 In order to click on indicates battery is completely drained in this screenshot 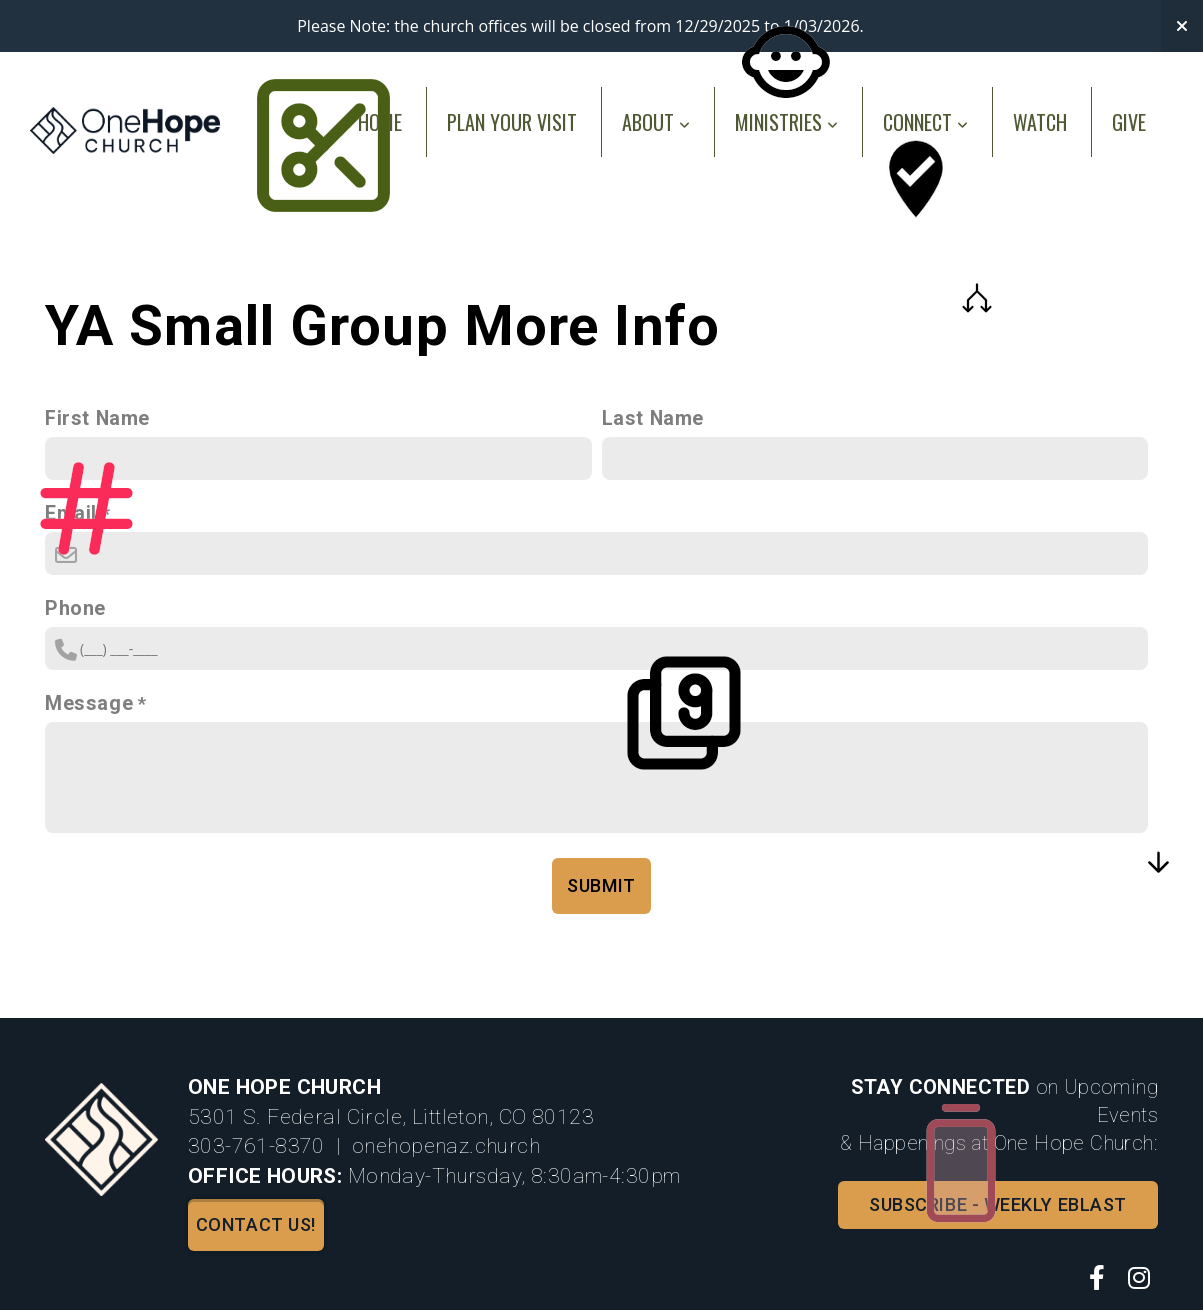, I will do `click(961, 1165)`.